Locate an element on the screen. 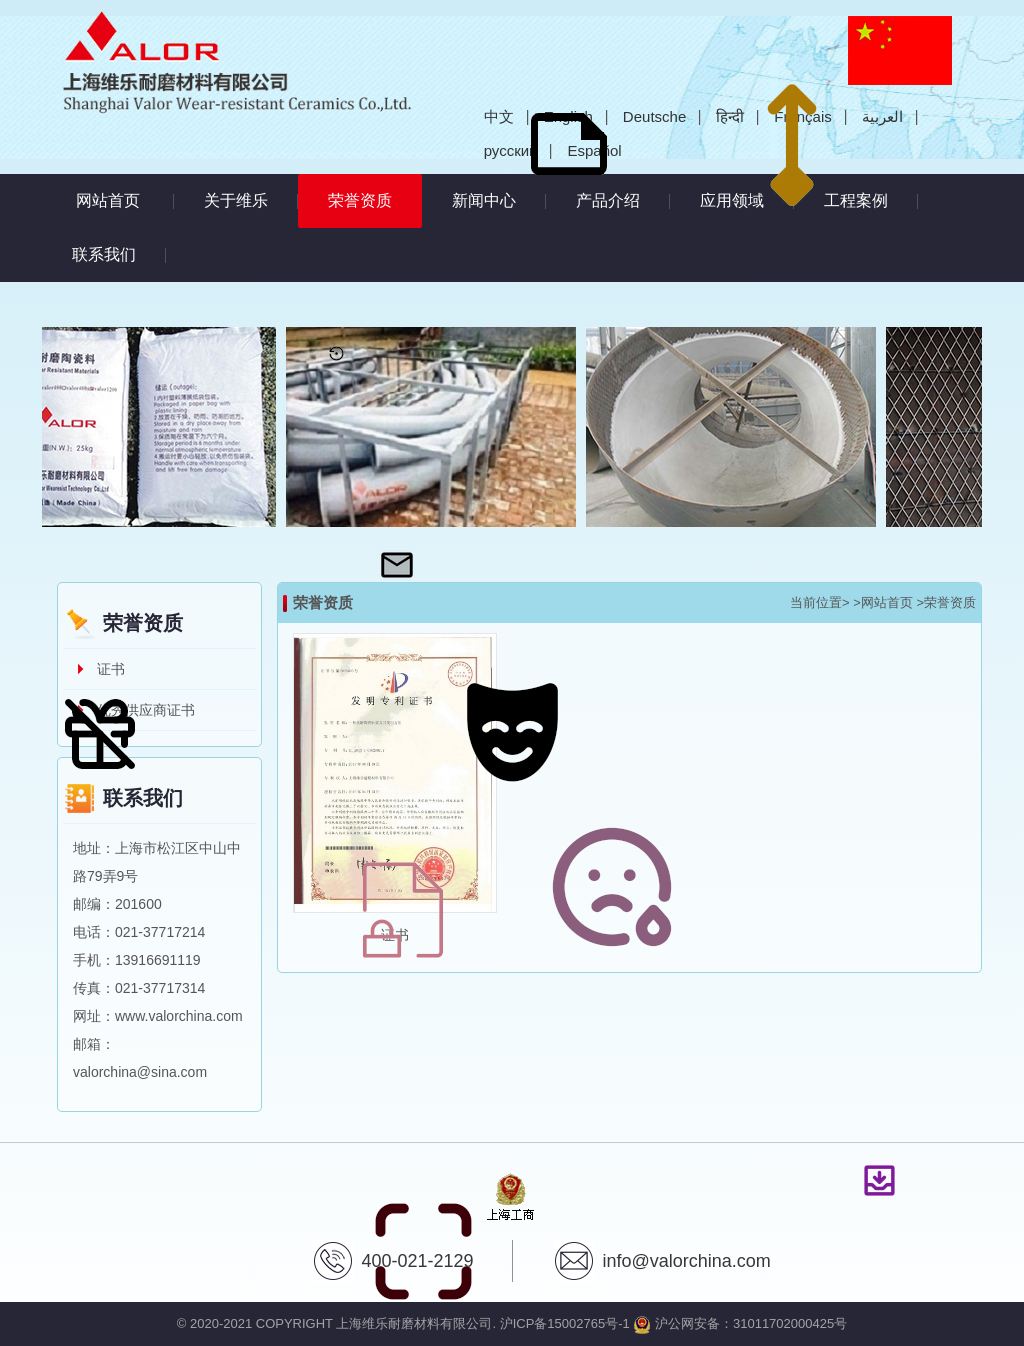 This screenshot has height=1346, width=1024. indicate sadness or disappointment is located at coordinates (612, 887).